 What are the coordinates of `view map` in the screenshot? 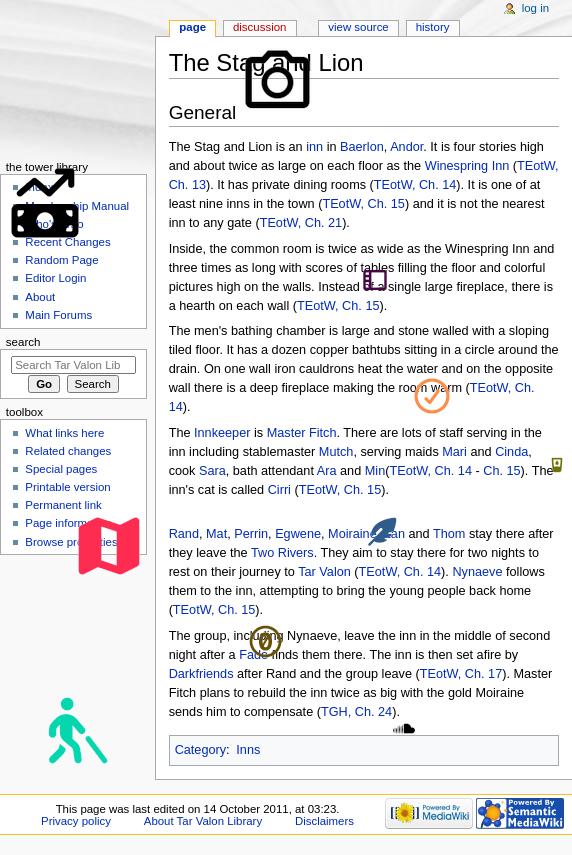 It's located at (109, 546).